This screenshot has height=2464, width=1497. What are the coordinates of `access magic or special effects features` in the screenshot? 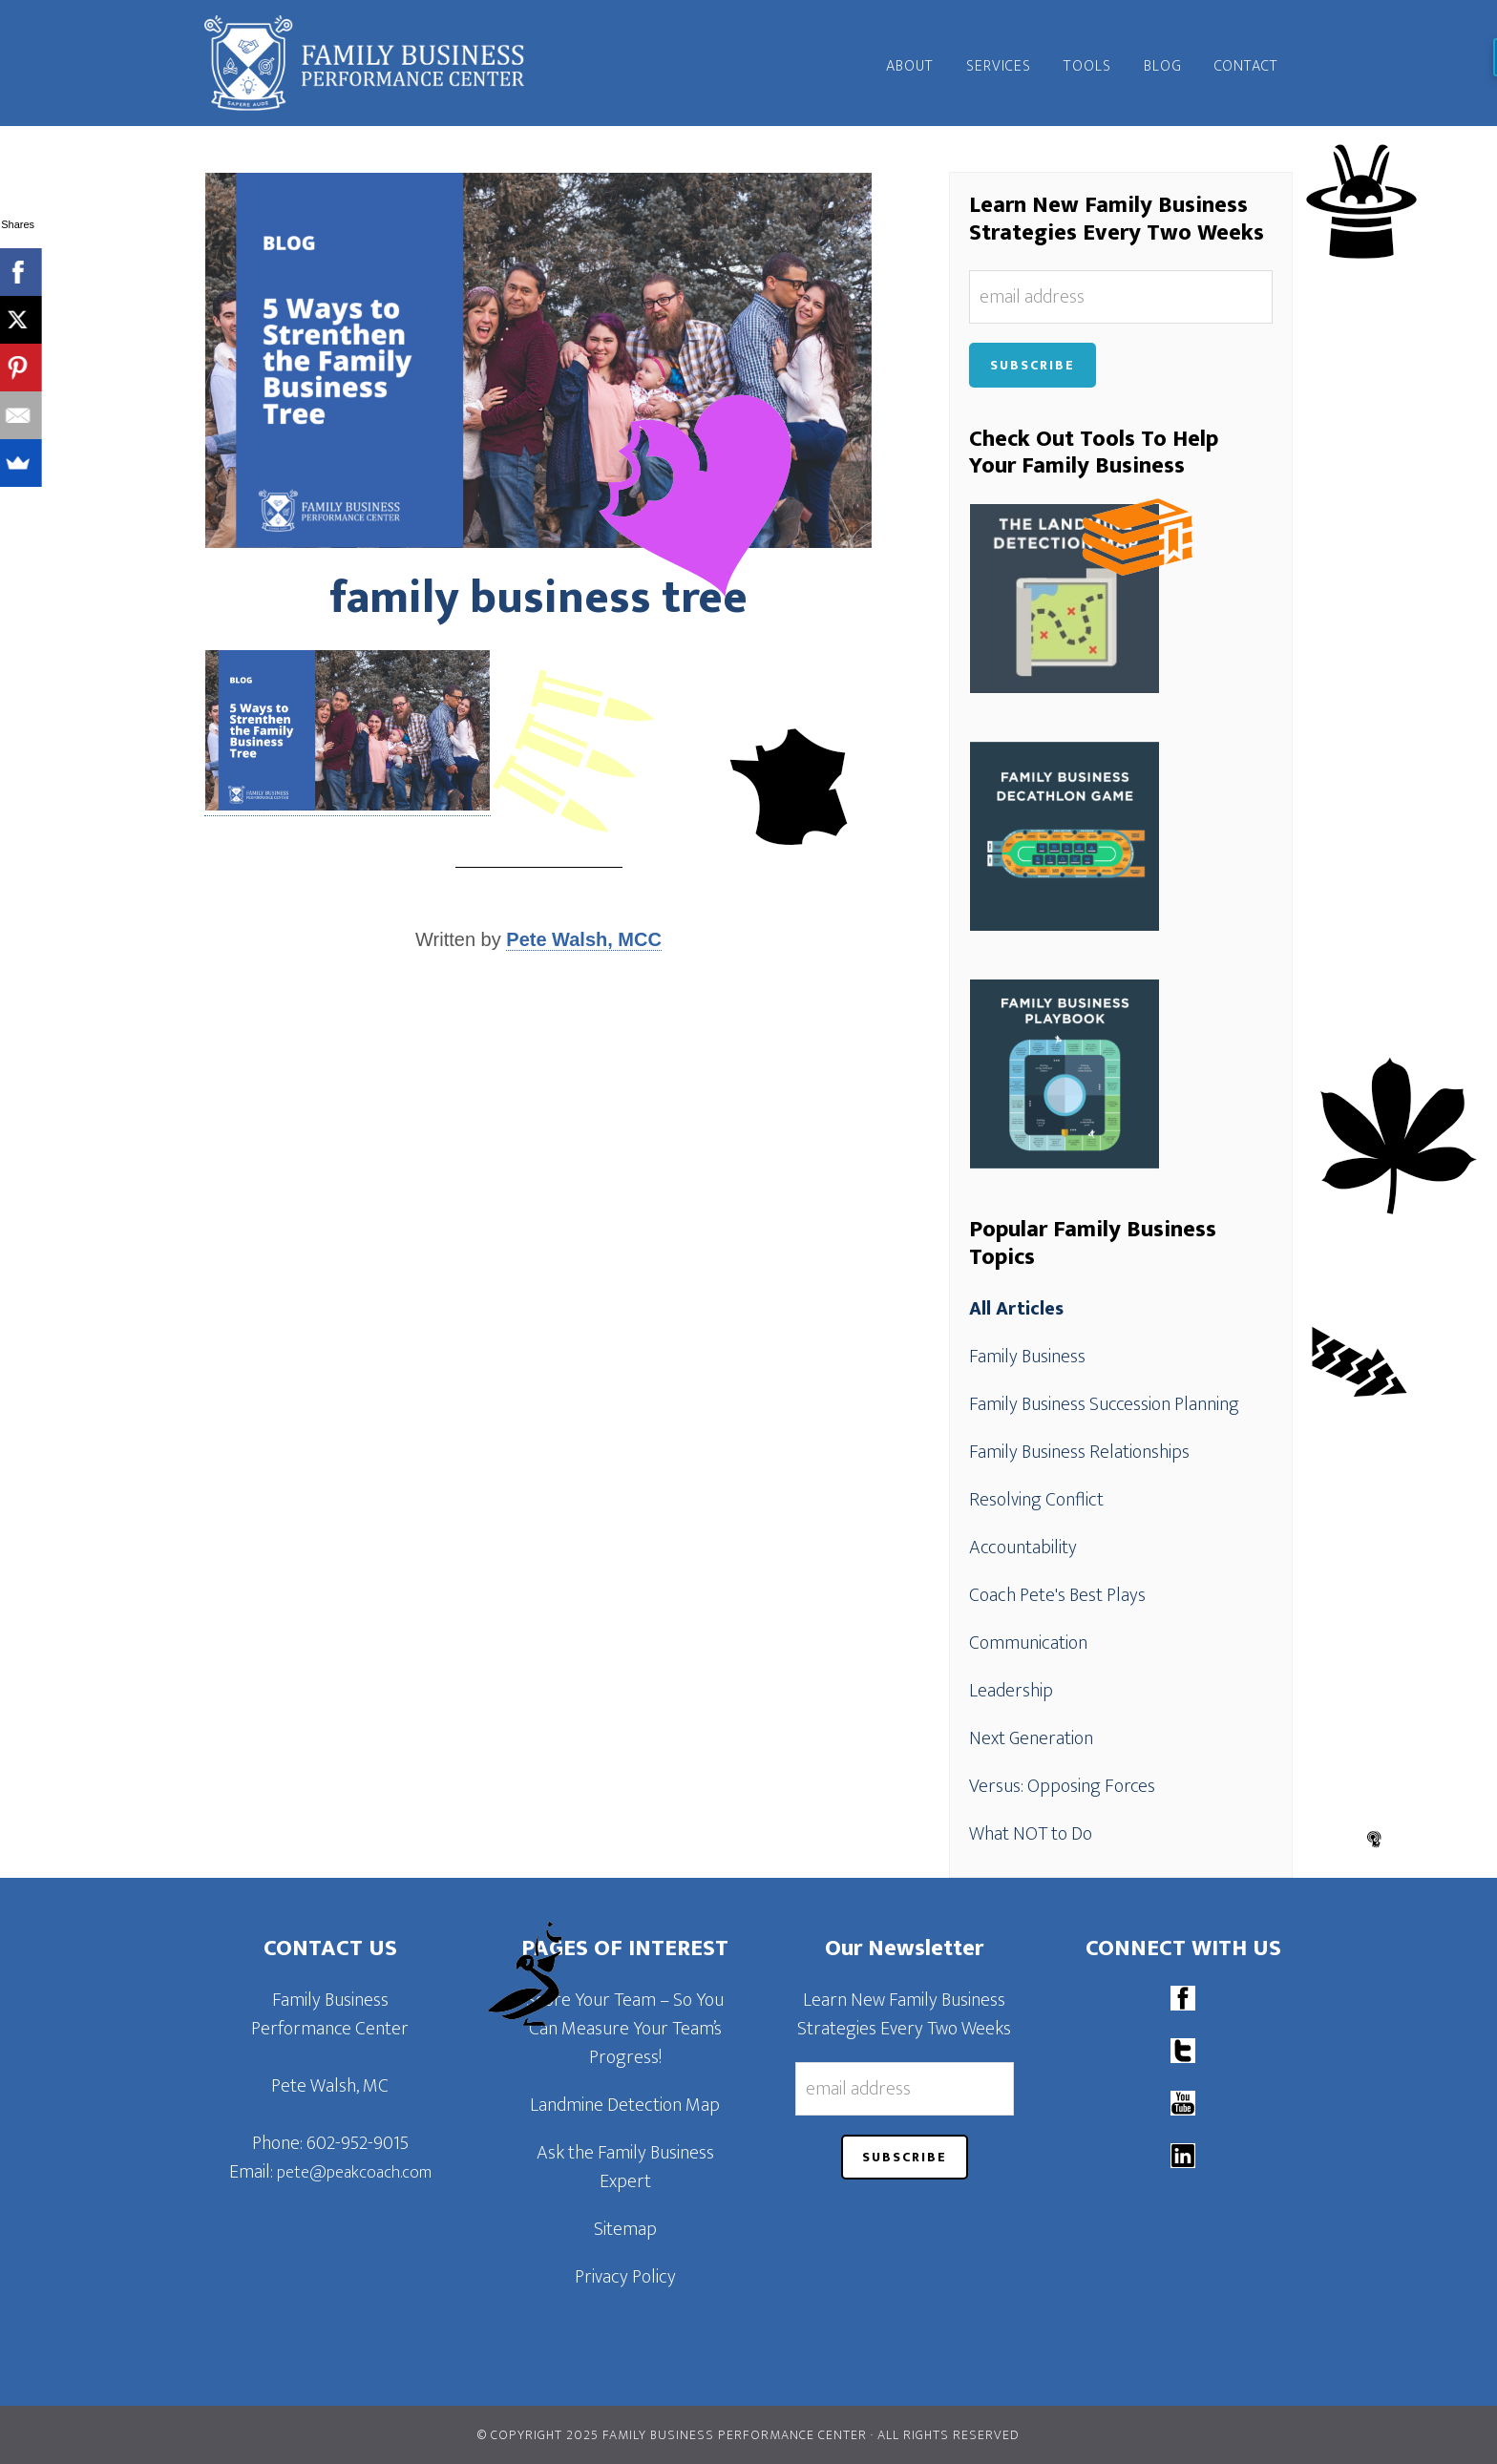 It's located at (1361, 201).